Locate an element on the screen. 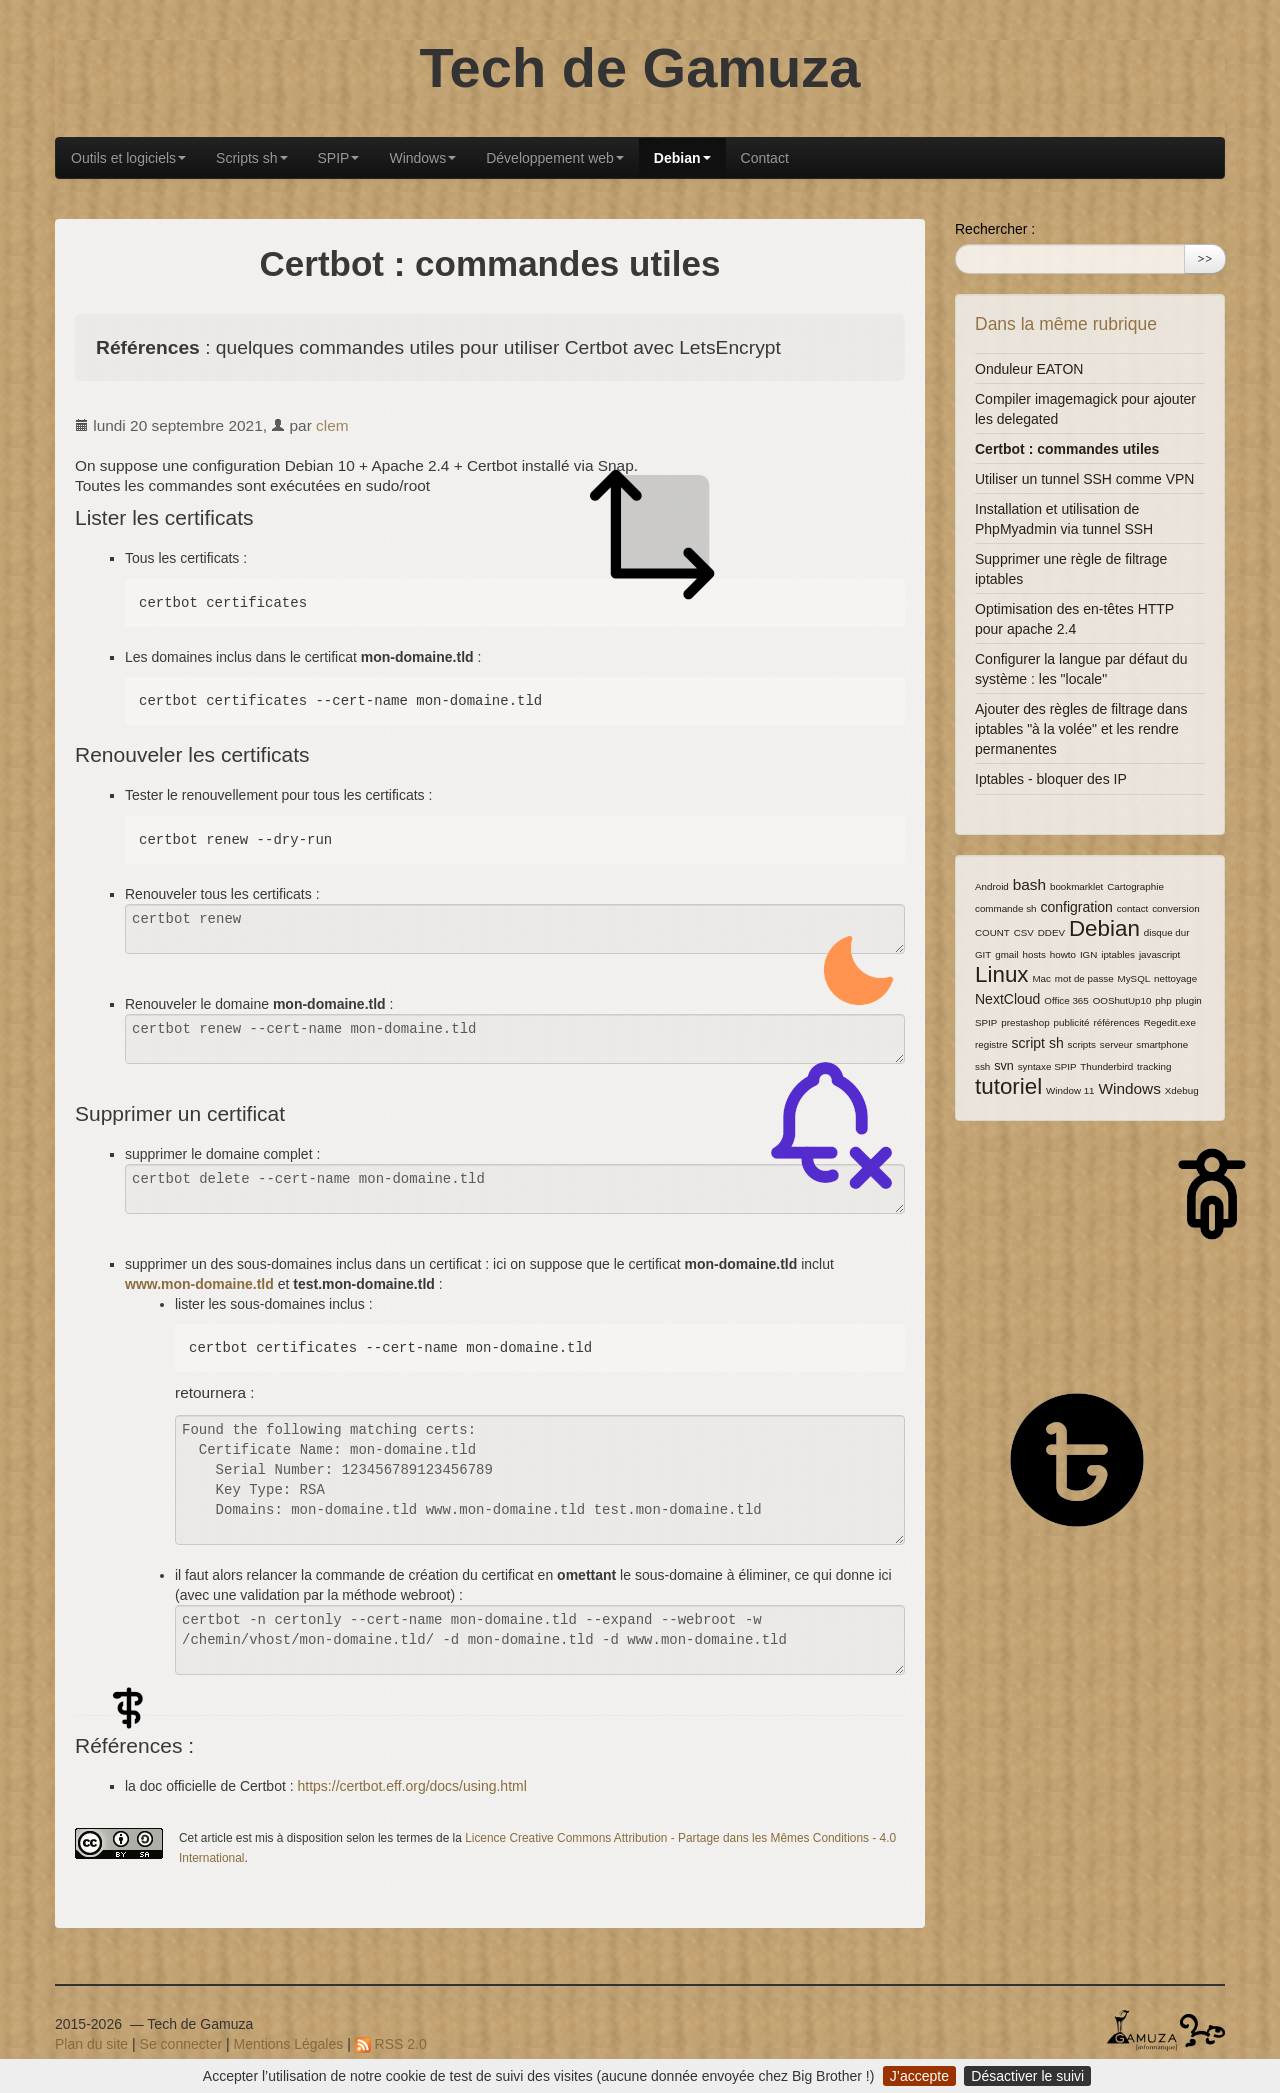 The image size is (1280, 2093). access medical or healthcare services is located at coordinates (129, 1708).